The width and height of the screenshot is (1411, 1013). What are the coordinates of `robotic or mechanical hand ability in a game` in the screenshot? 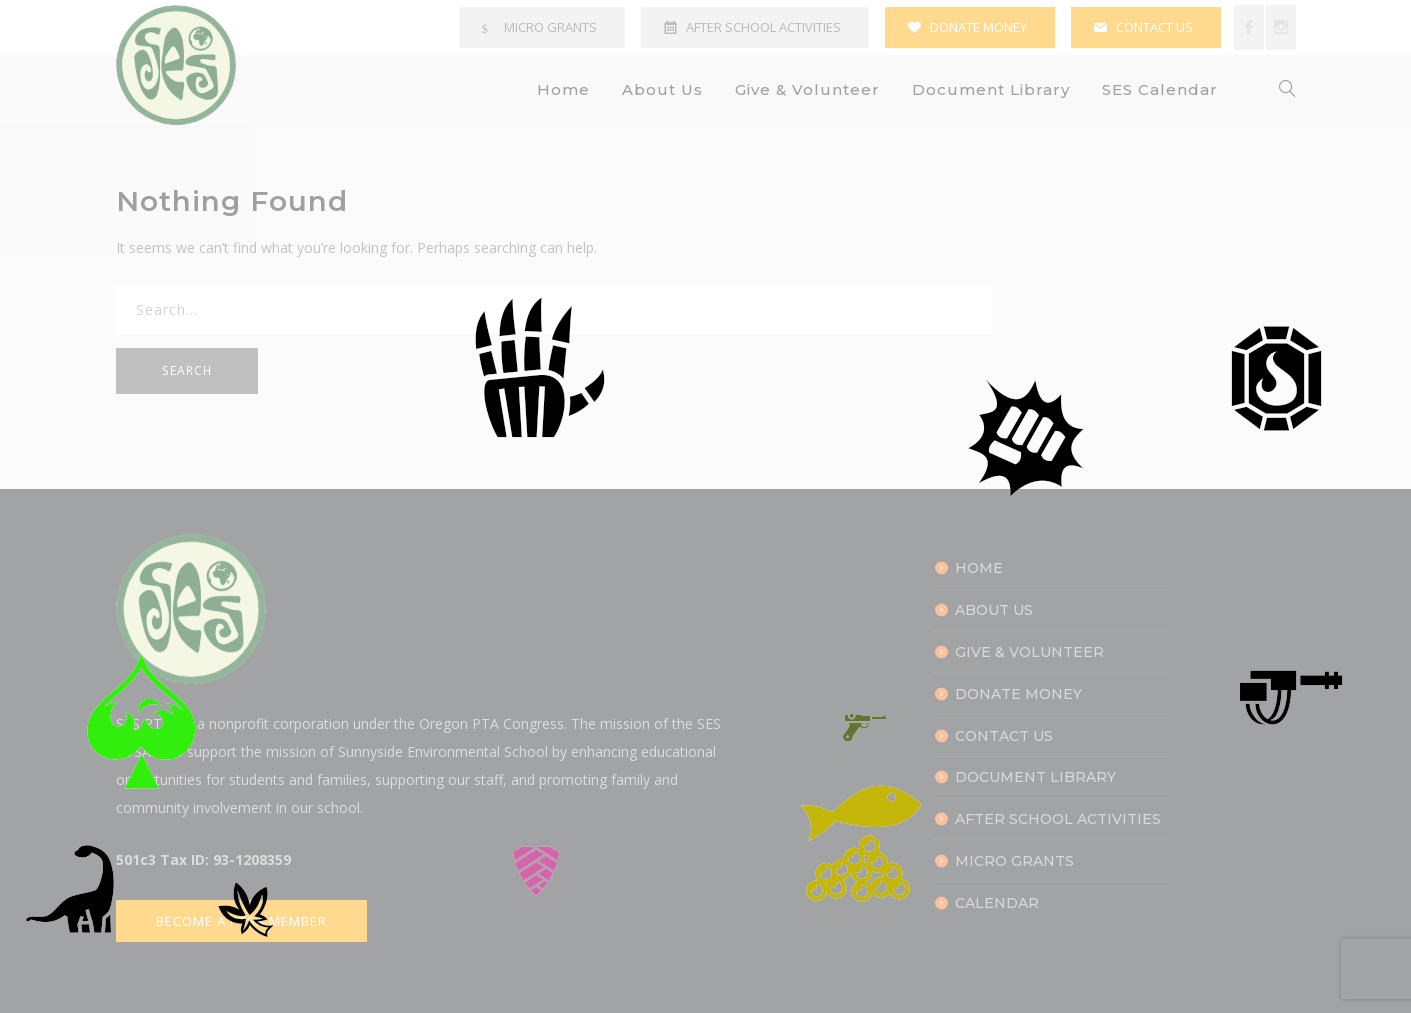 It's located at (533, 367).